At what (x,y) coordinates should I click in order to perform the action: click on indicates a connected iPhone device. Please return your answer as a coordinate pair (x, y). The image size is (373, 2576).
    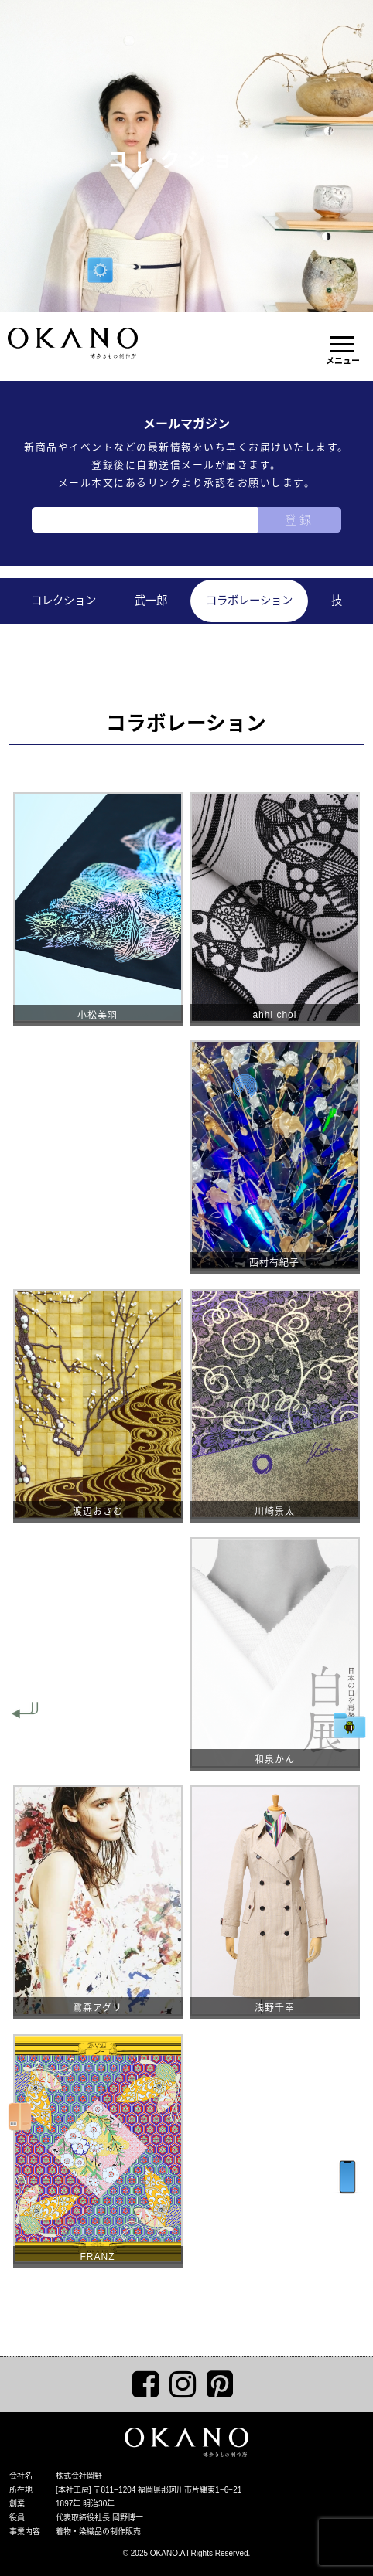
    Looking at the image, I should click on (347, 2177).